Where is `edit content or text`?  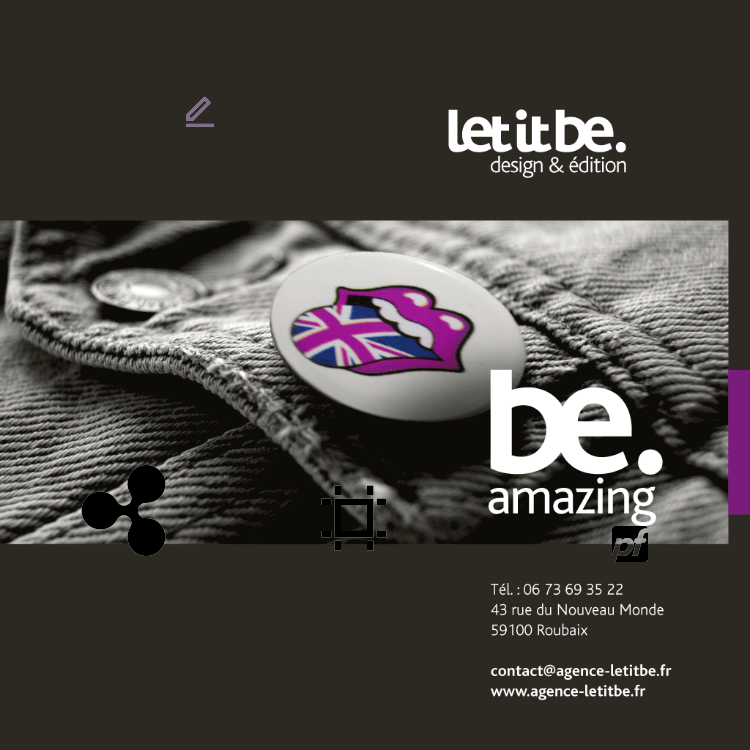
edit content or text is located at coordinates (200, 112).